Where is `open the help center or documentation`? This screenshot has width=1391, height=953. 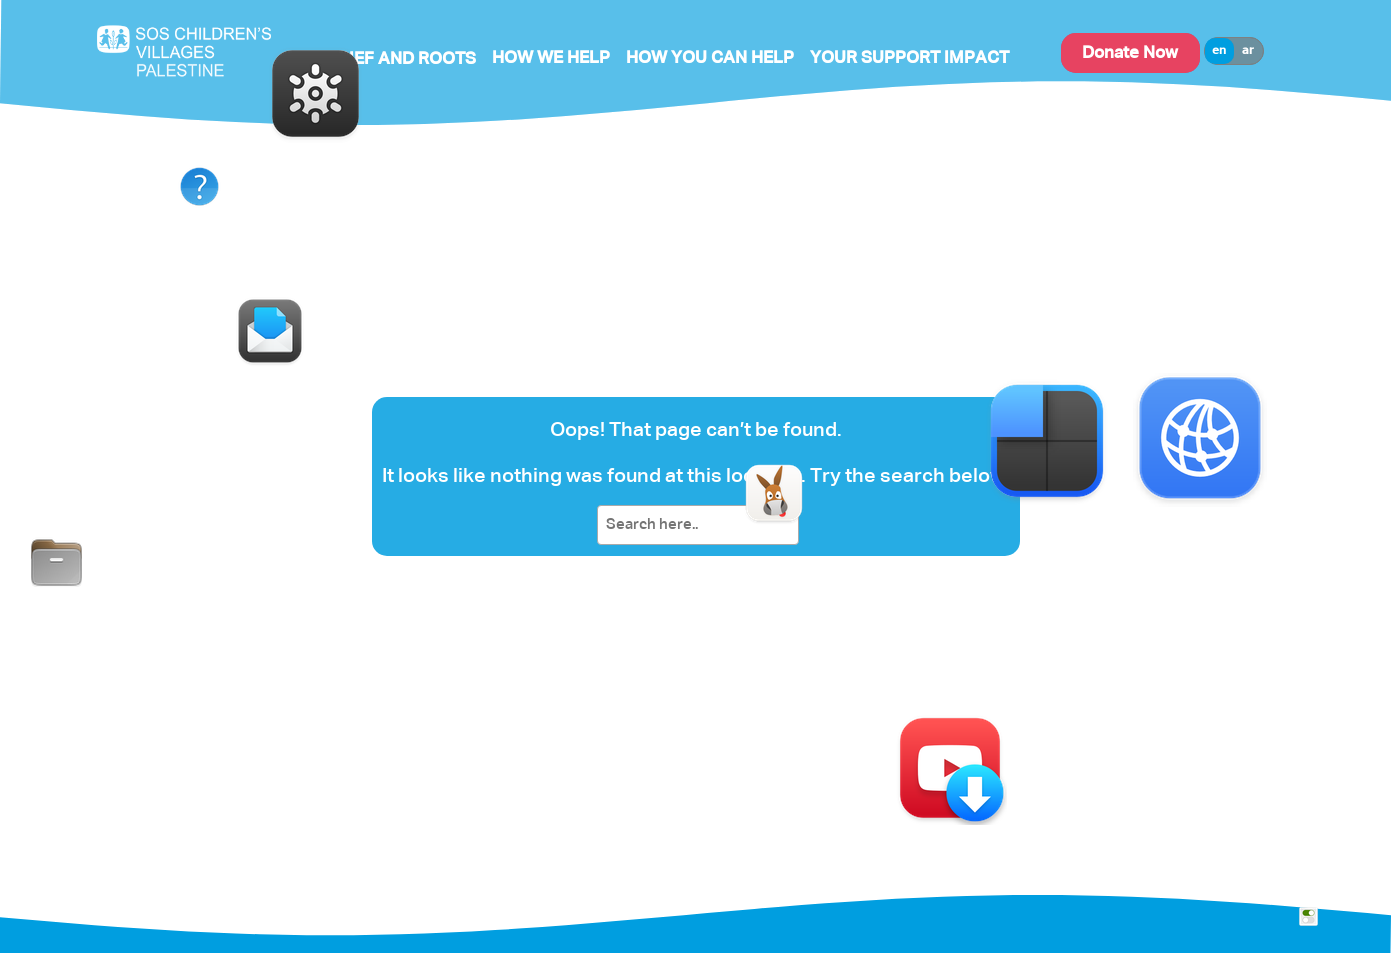
open the help center or documentation is located at coordinates (199, 186).